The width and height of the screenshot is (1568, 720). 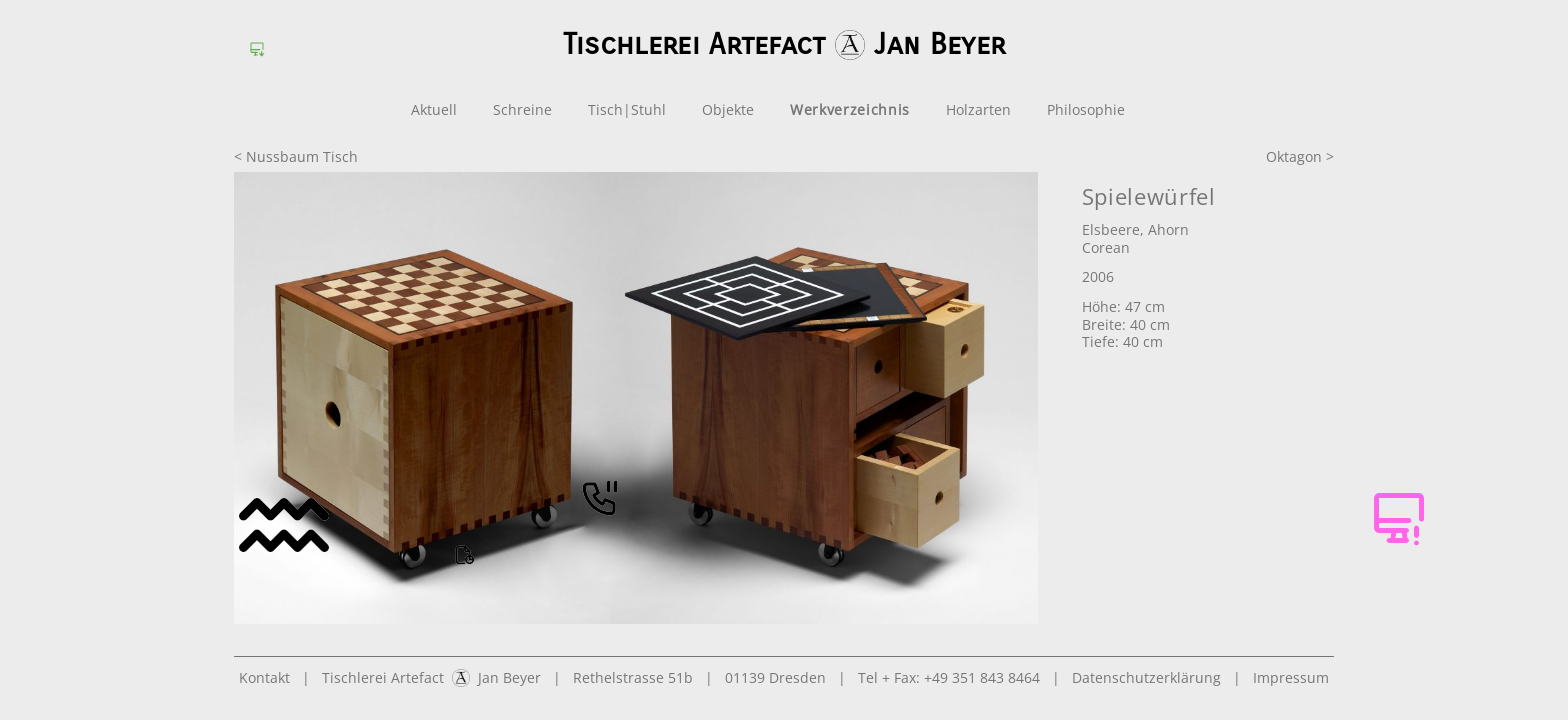 I want to click on view file analytics or report, so click(x=465, y=555).